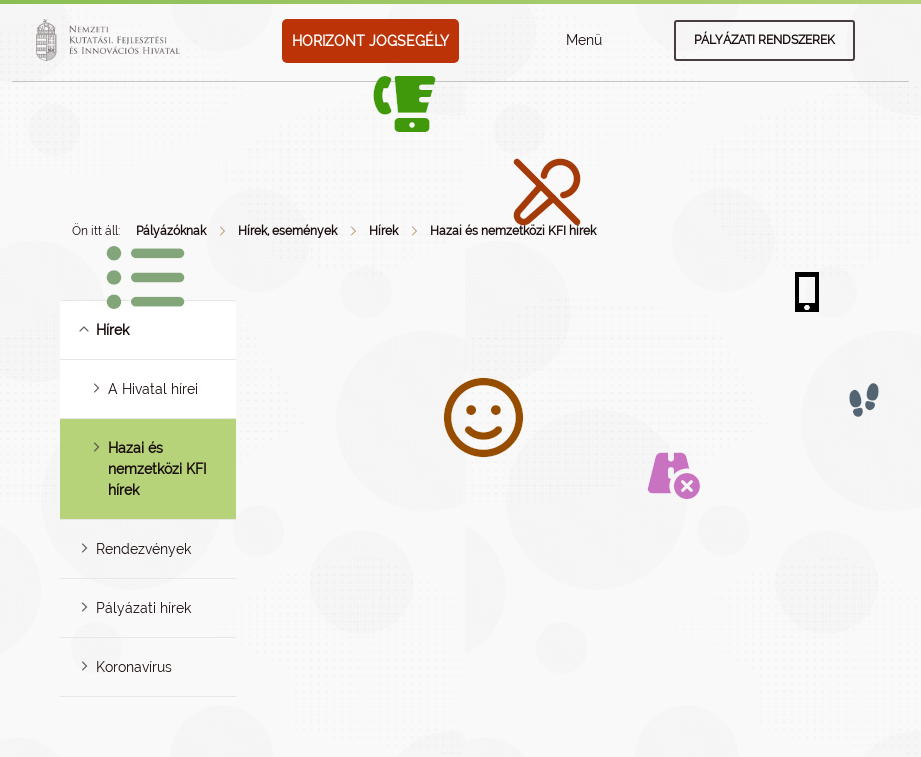 The height and width of the screenshot is (757, 921). Describe the element at coordinates (547, 192) in the screenshot. I see `mute microphone` at that location.